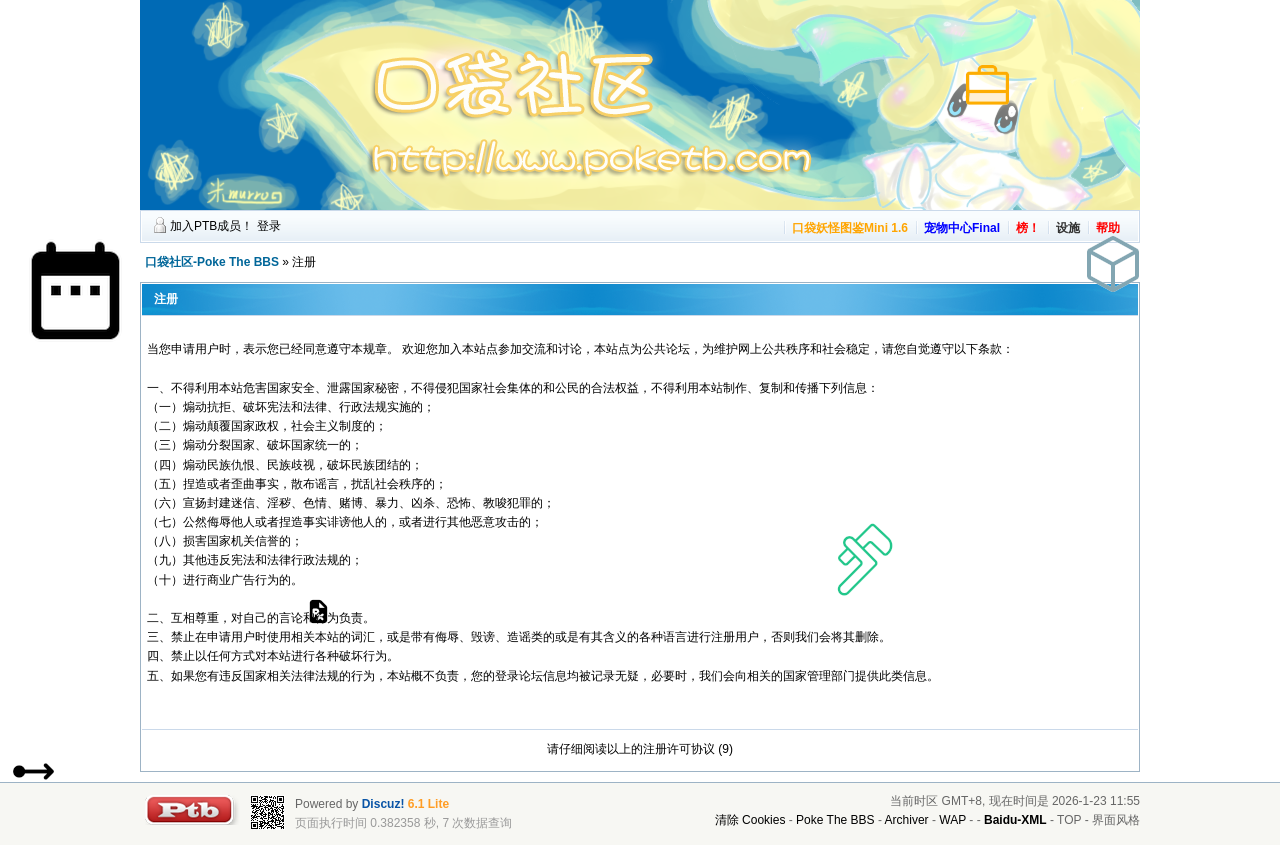 The height and width of the screenshot is (845, 1280). Describe the element at coordinates (33, 771) in the screenshot. I see `proceed to the next step` at that location.